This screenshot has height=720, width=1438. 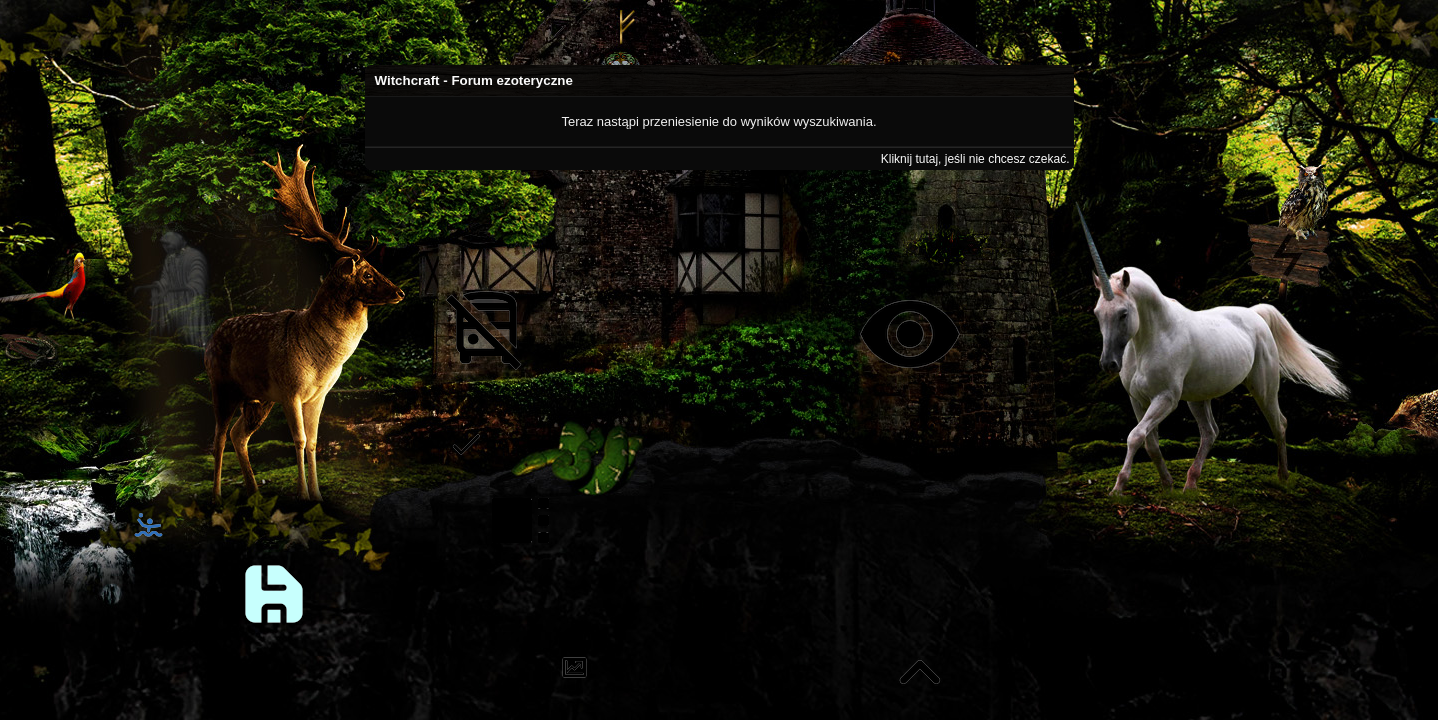 What do you see at coordinates (910, 334) in the screenshot?
I see `view or preview content` at bounding box center [910, 334].